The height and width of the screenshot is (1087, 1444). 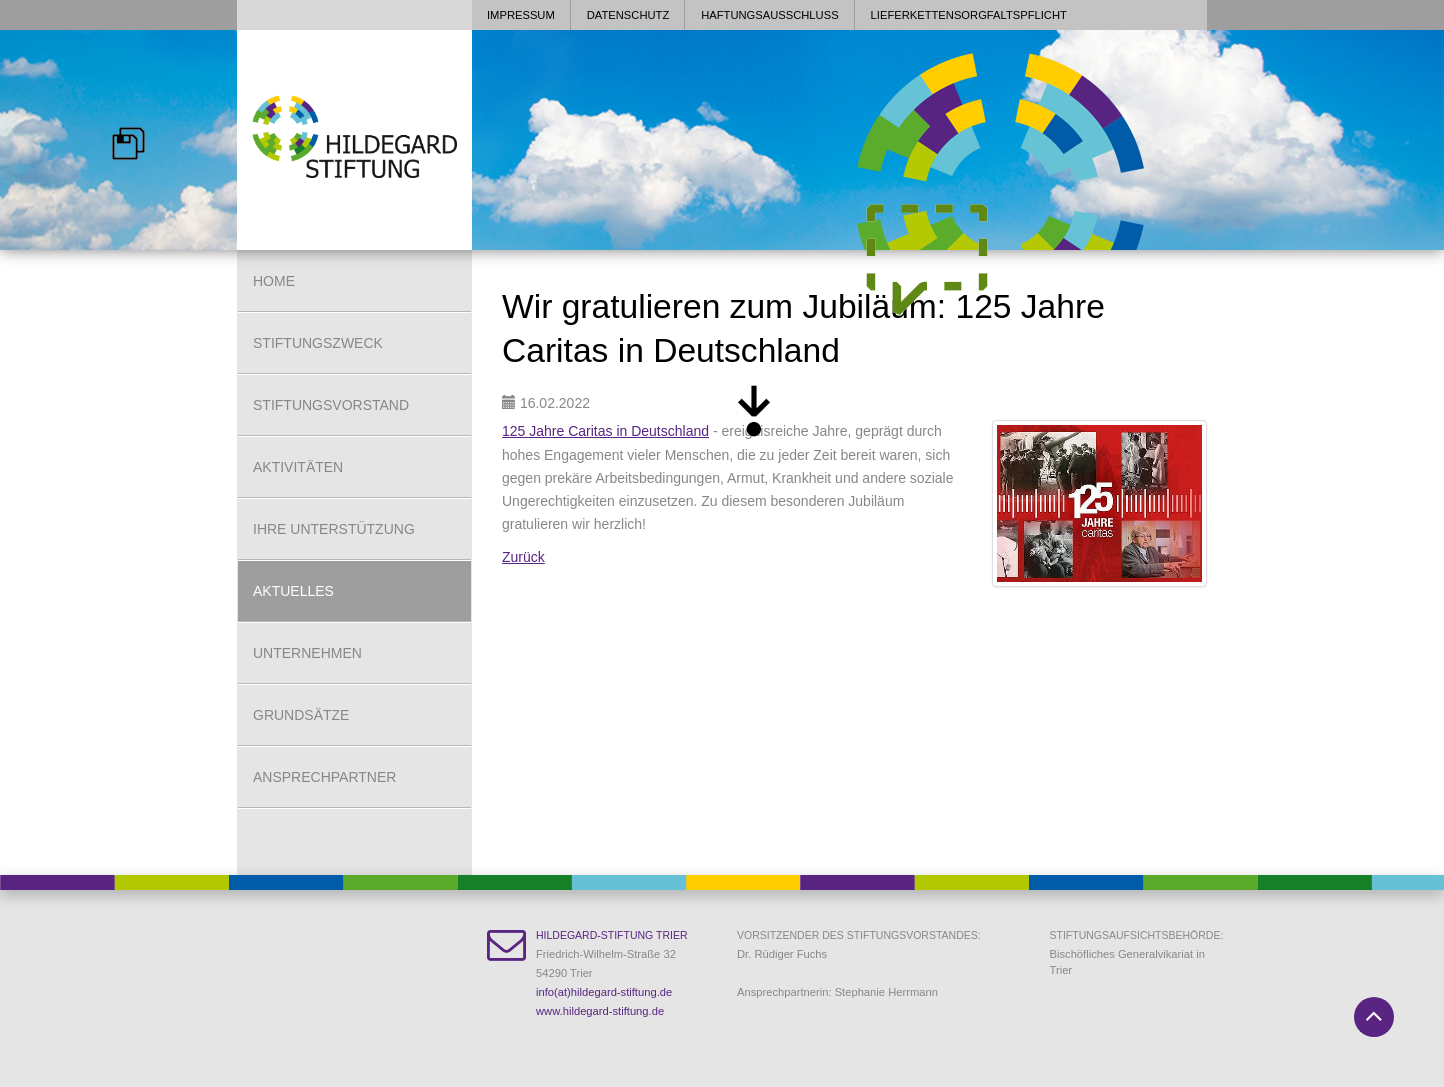 I want to click on a draft comment or unsaved message, so click(x=927, y=256).